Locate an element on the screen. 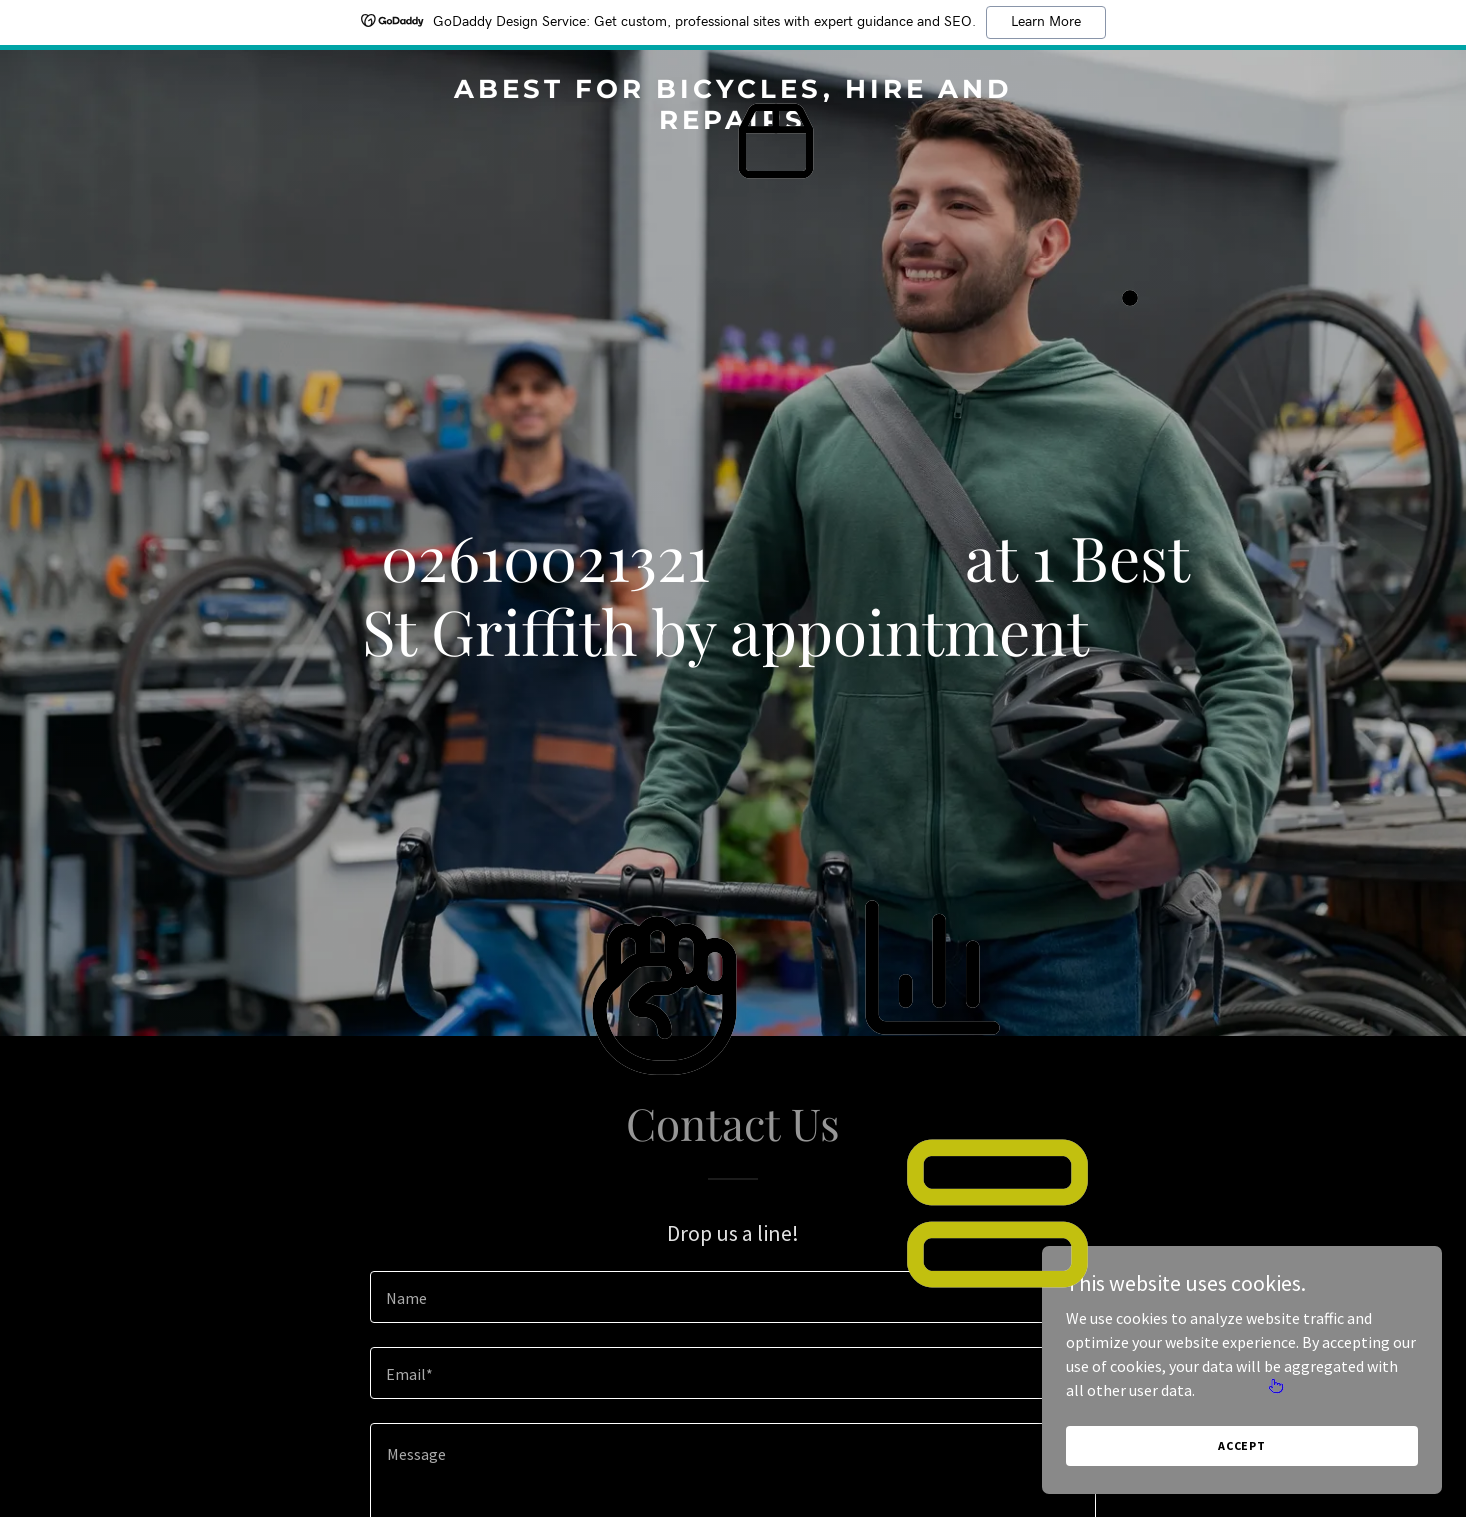  tap or click to select an item is located at coordinates (1276, 1386).